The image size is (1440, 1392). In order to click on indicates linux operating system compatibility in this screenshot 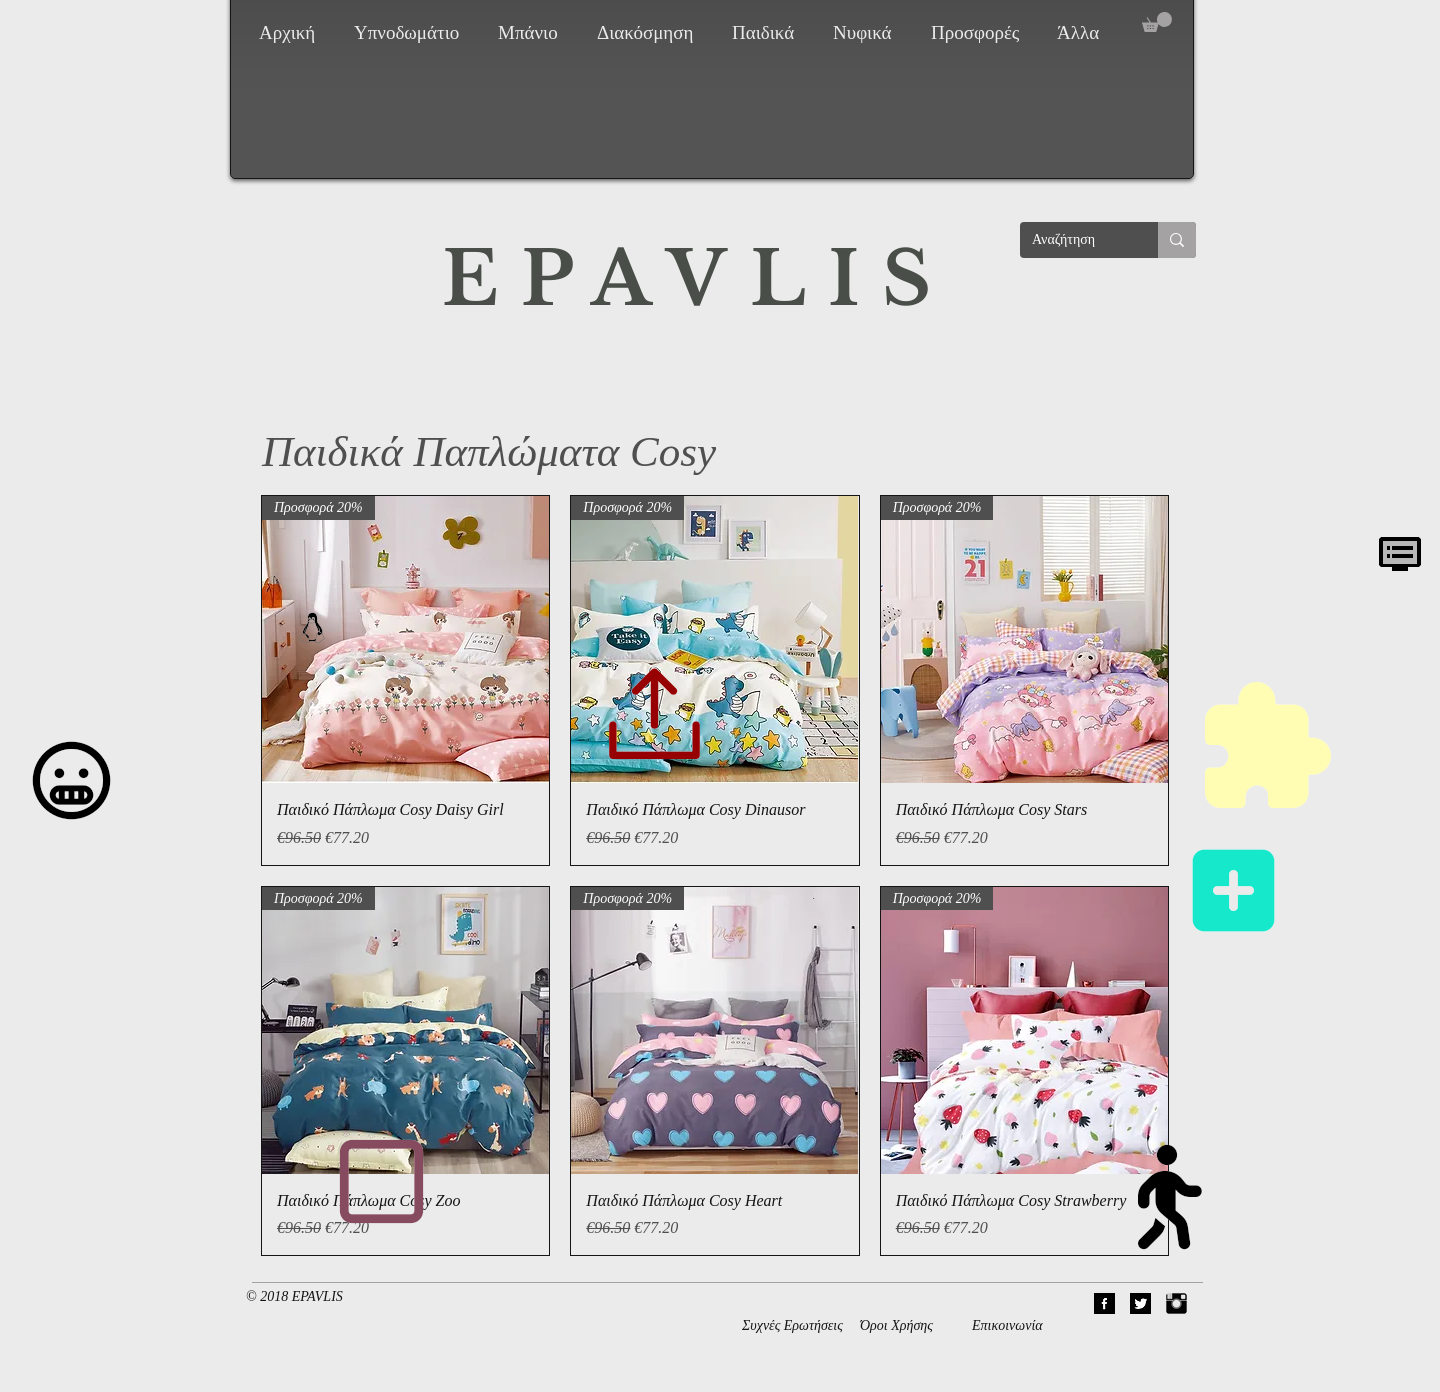, I will do `click(312, 628)`.